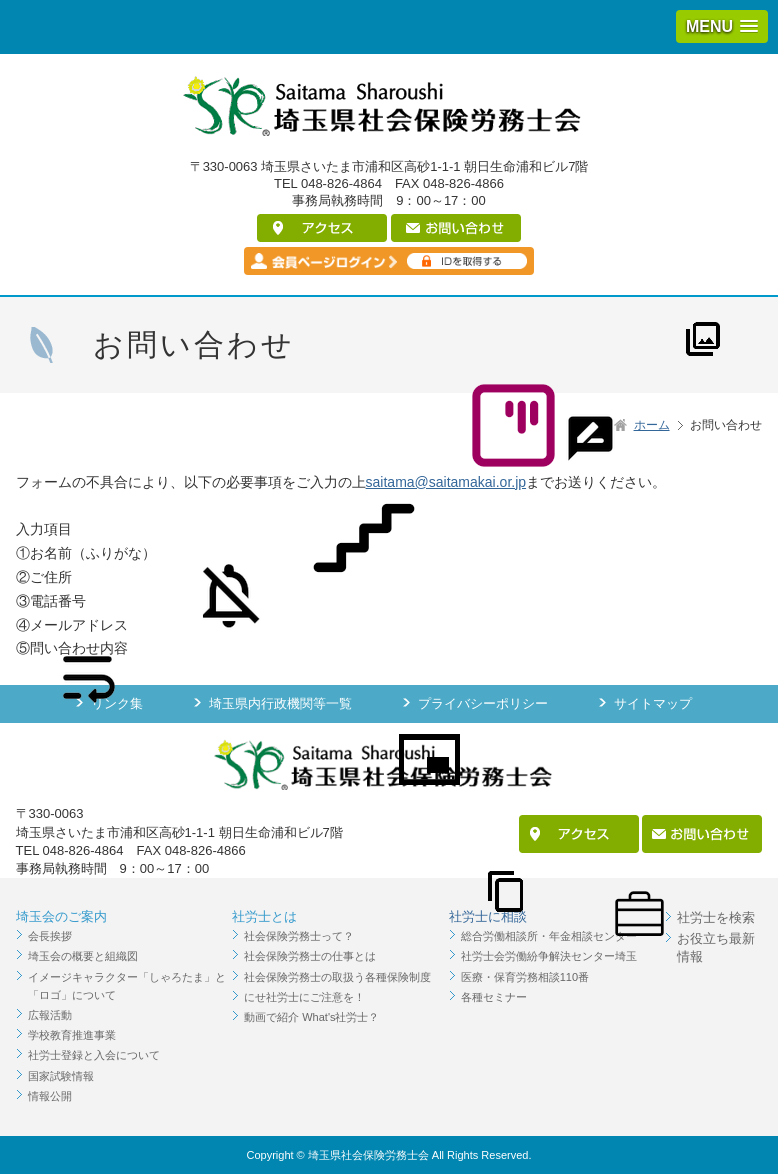 The image size is (778, 1174). Describe the element at coordinates (703, 339) in the screenshot. I see `view photo collections or albums` at that location.